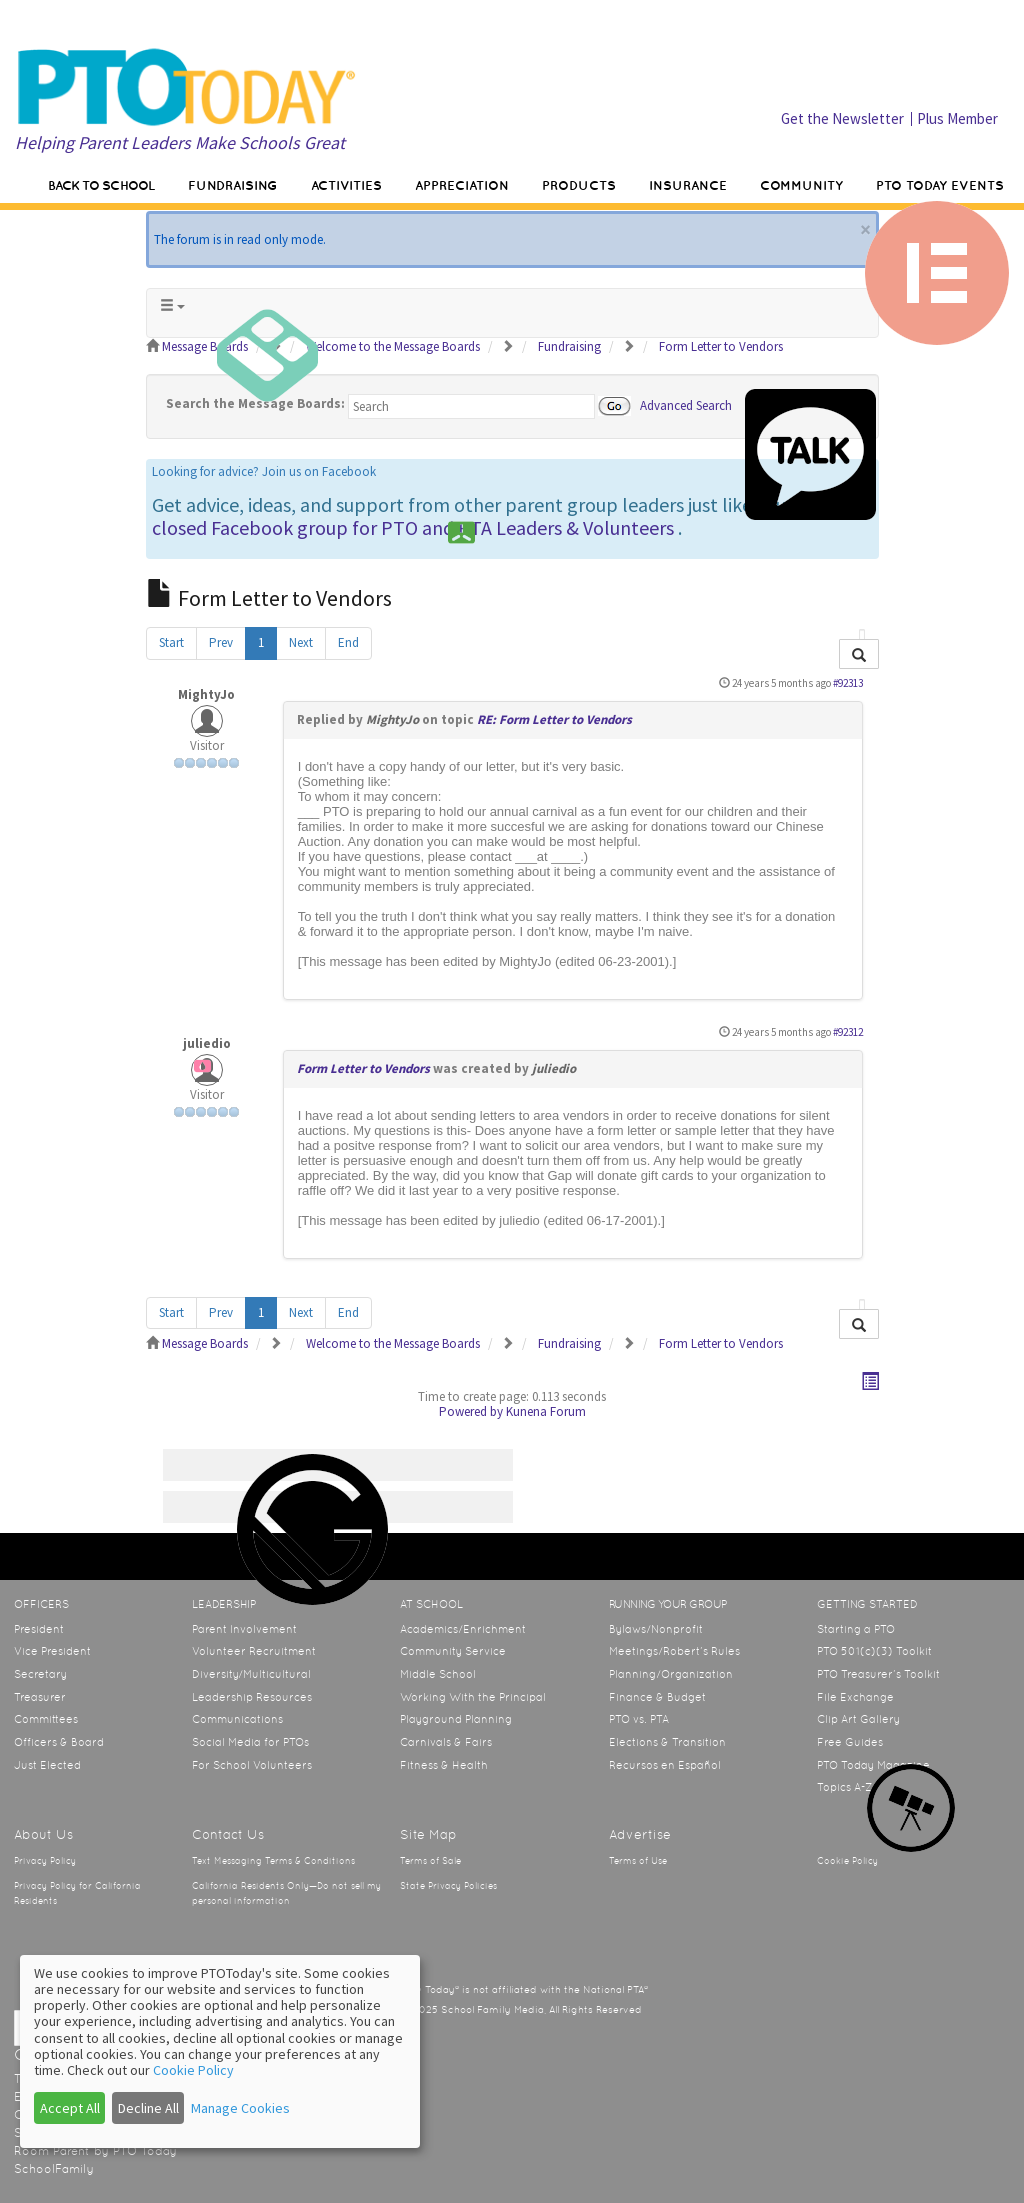 The width and height of the screenshot is (1024, 2203). What do you see at coordinates (461, 532) in the screenshot?
I see `k3s lightweight kubernetes distribution logo` at bounding box center [461, 532].